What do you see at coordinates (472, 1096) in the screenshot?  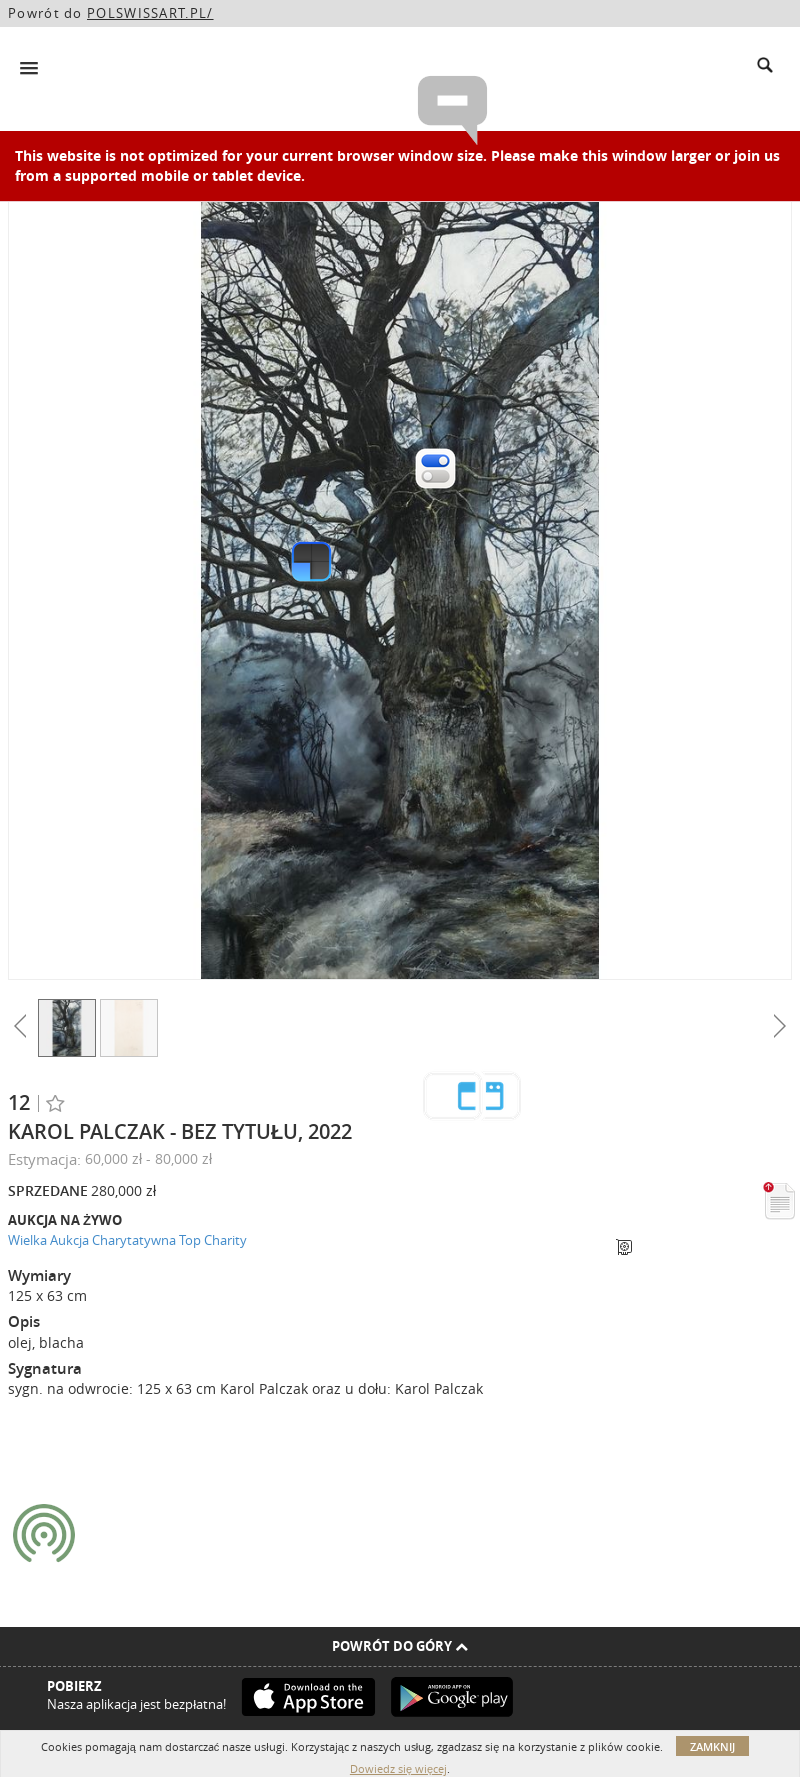 I see `side-by-side window layout with focus on right screen` at bounding box center [472, 1096].